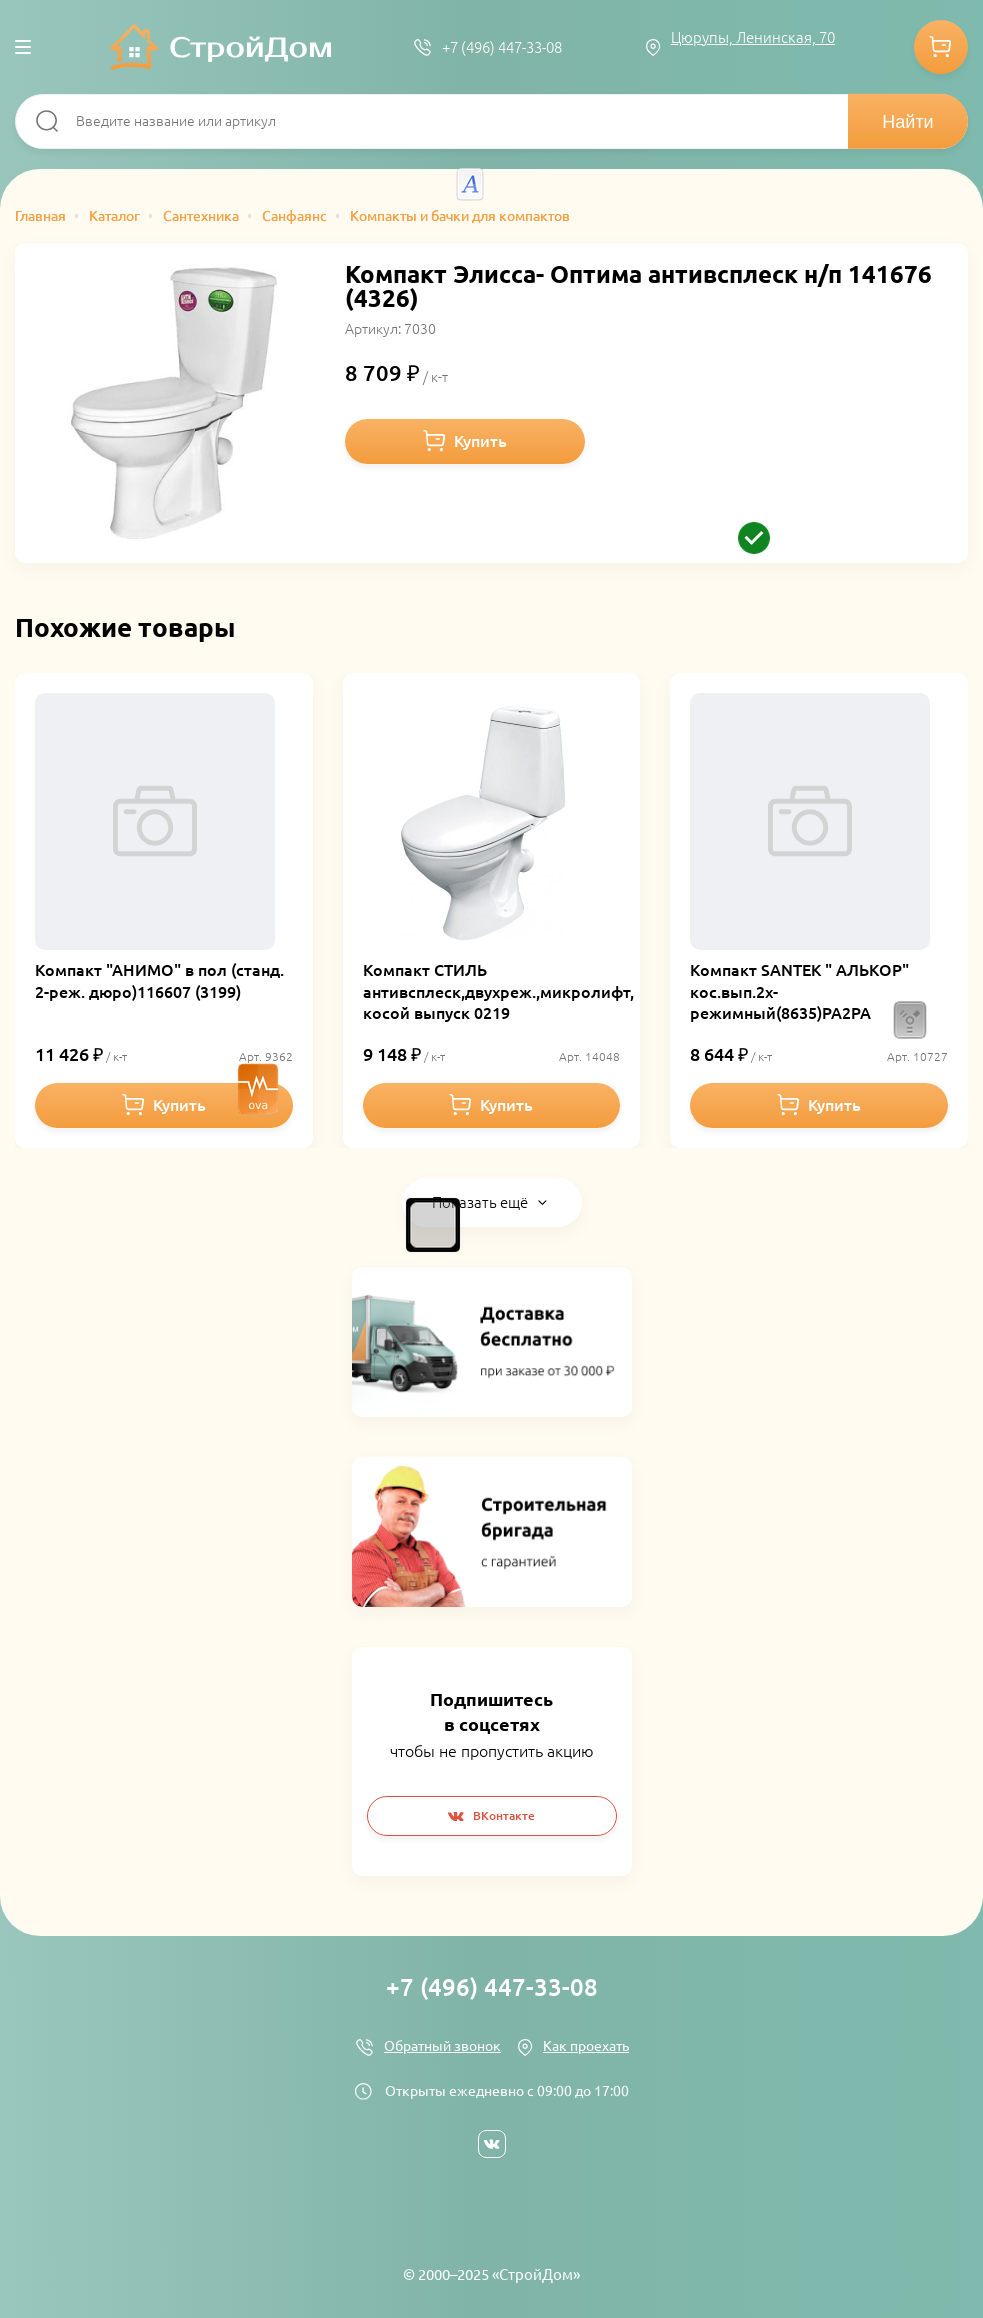 Image resolution: width=983 pixels, height=2318 pixels. I want to click on a font file type indicator, so click(470, 184).